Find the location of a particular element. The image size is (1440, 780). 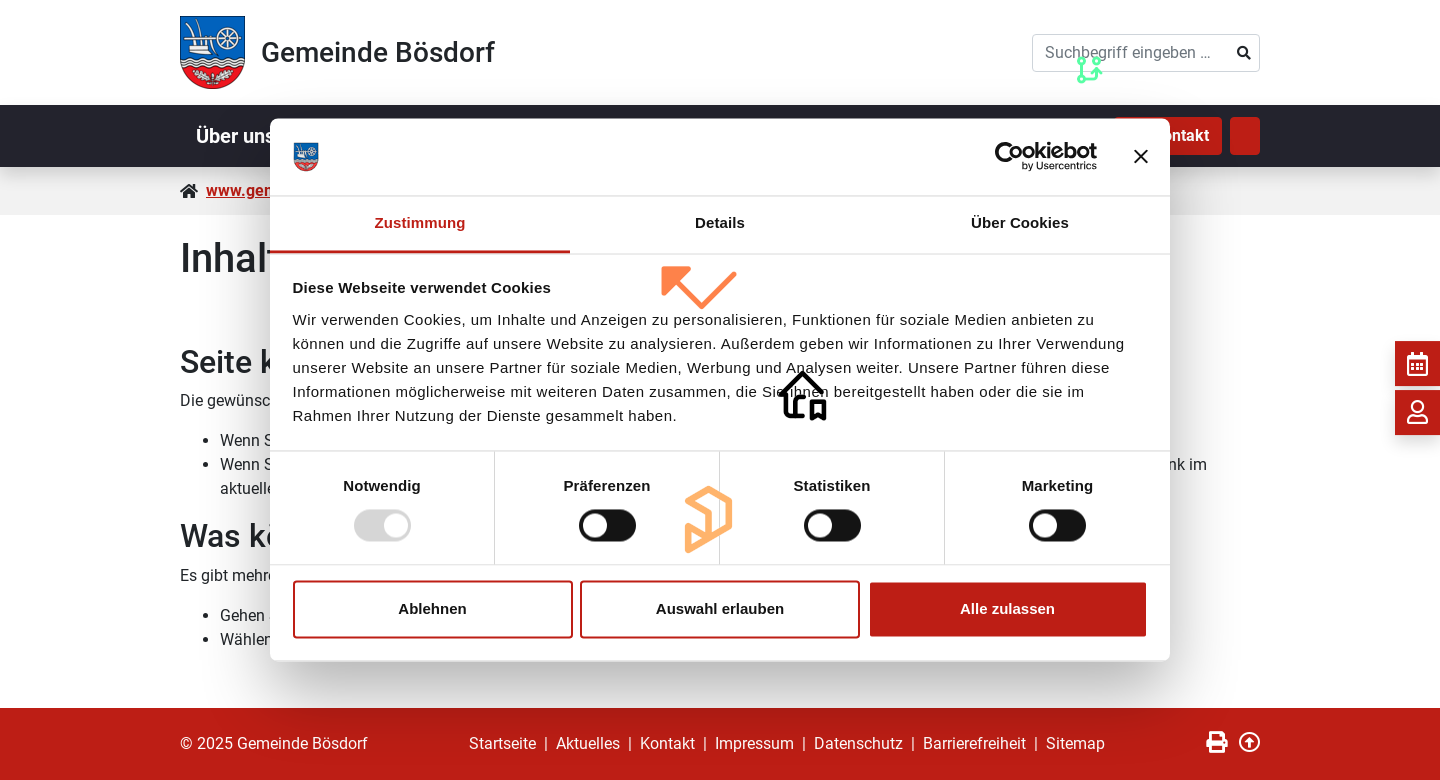

create a new branch in version control is located at coordinates (1089, 70).